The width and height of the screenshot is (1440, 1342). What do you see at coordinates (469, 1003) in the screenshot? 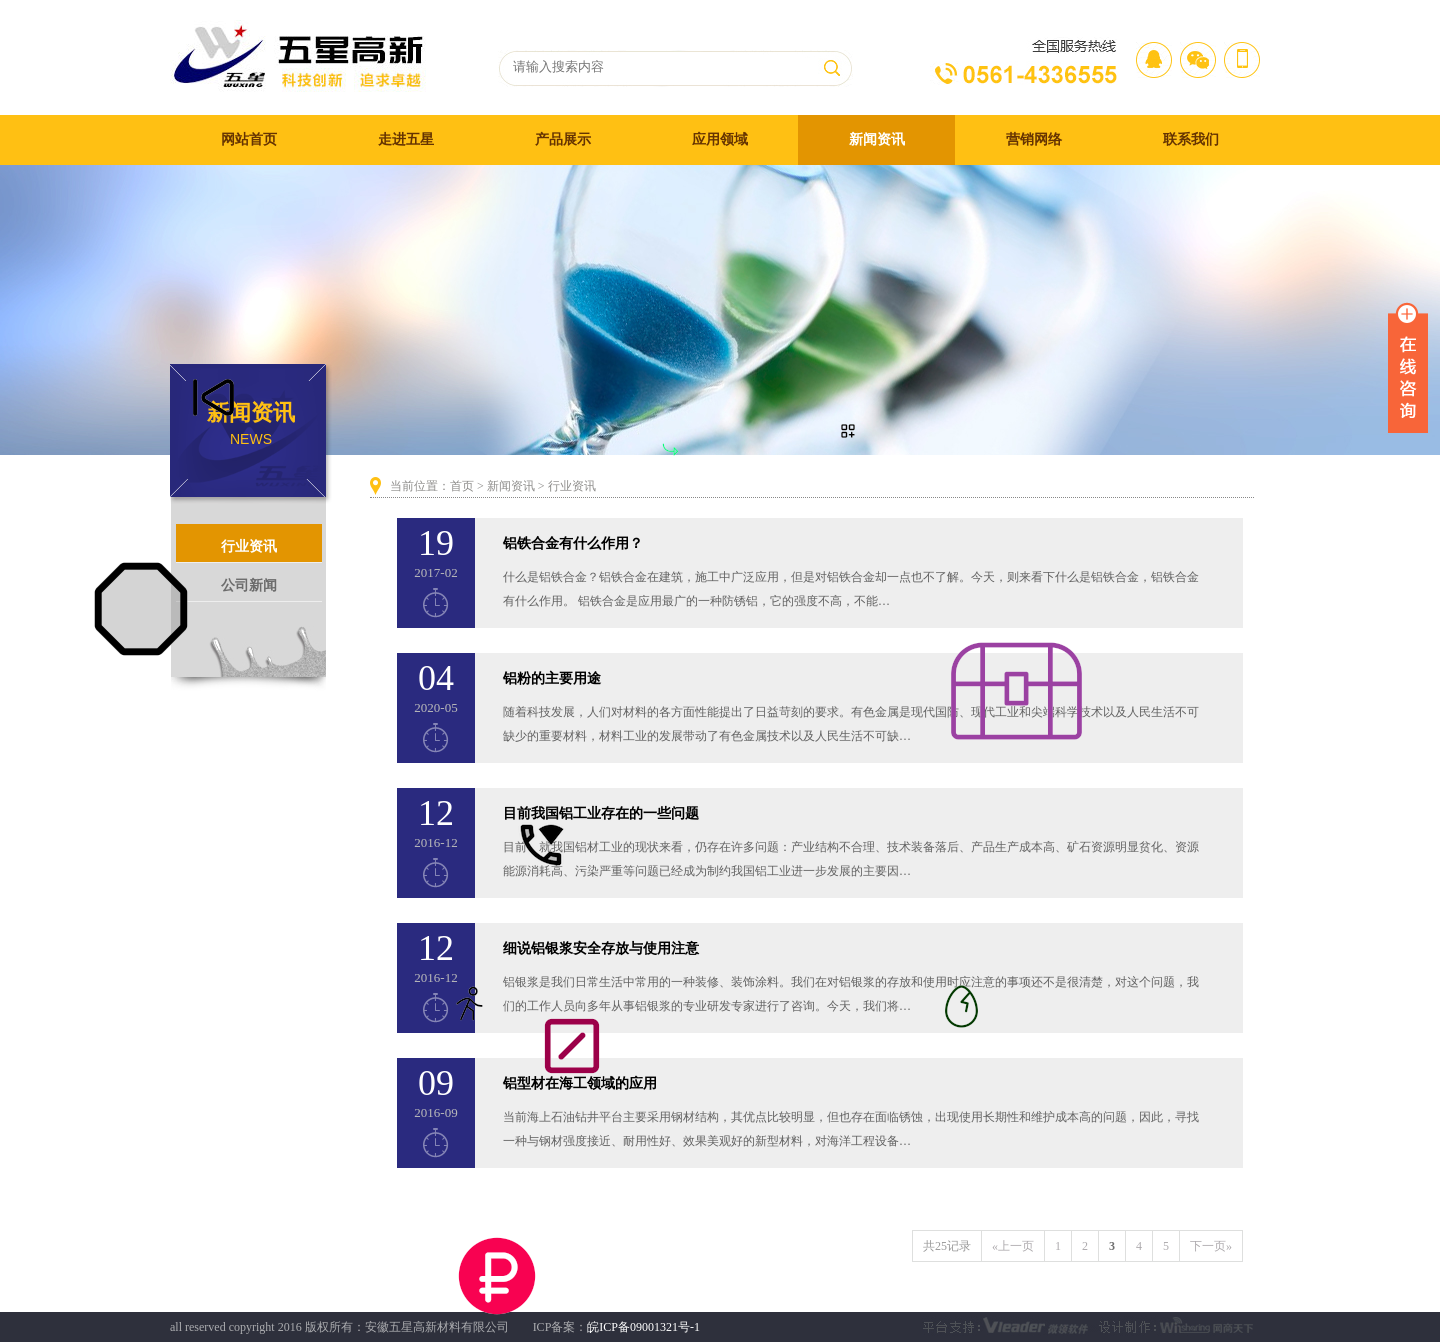
I see `pedestrian or walking directions mode` at bounding box center [469, 1003].